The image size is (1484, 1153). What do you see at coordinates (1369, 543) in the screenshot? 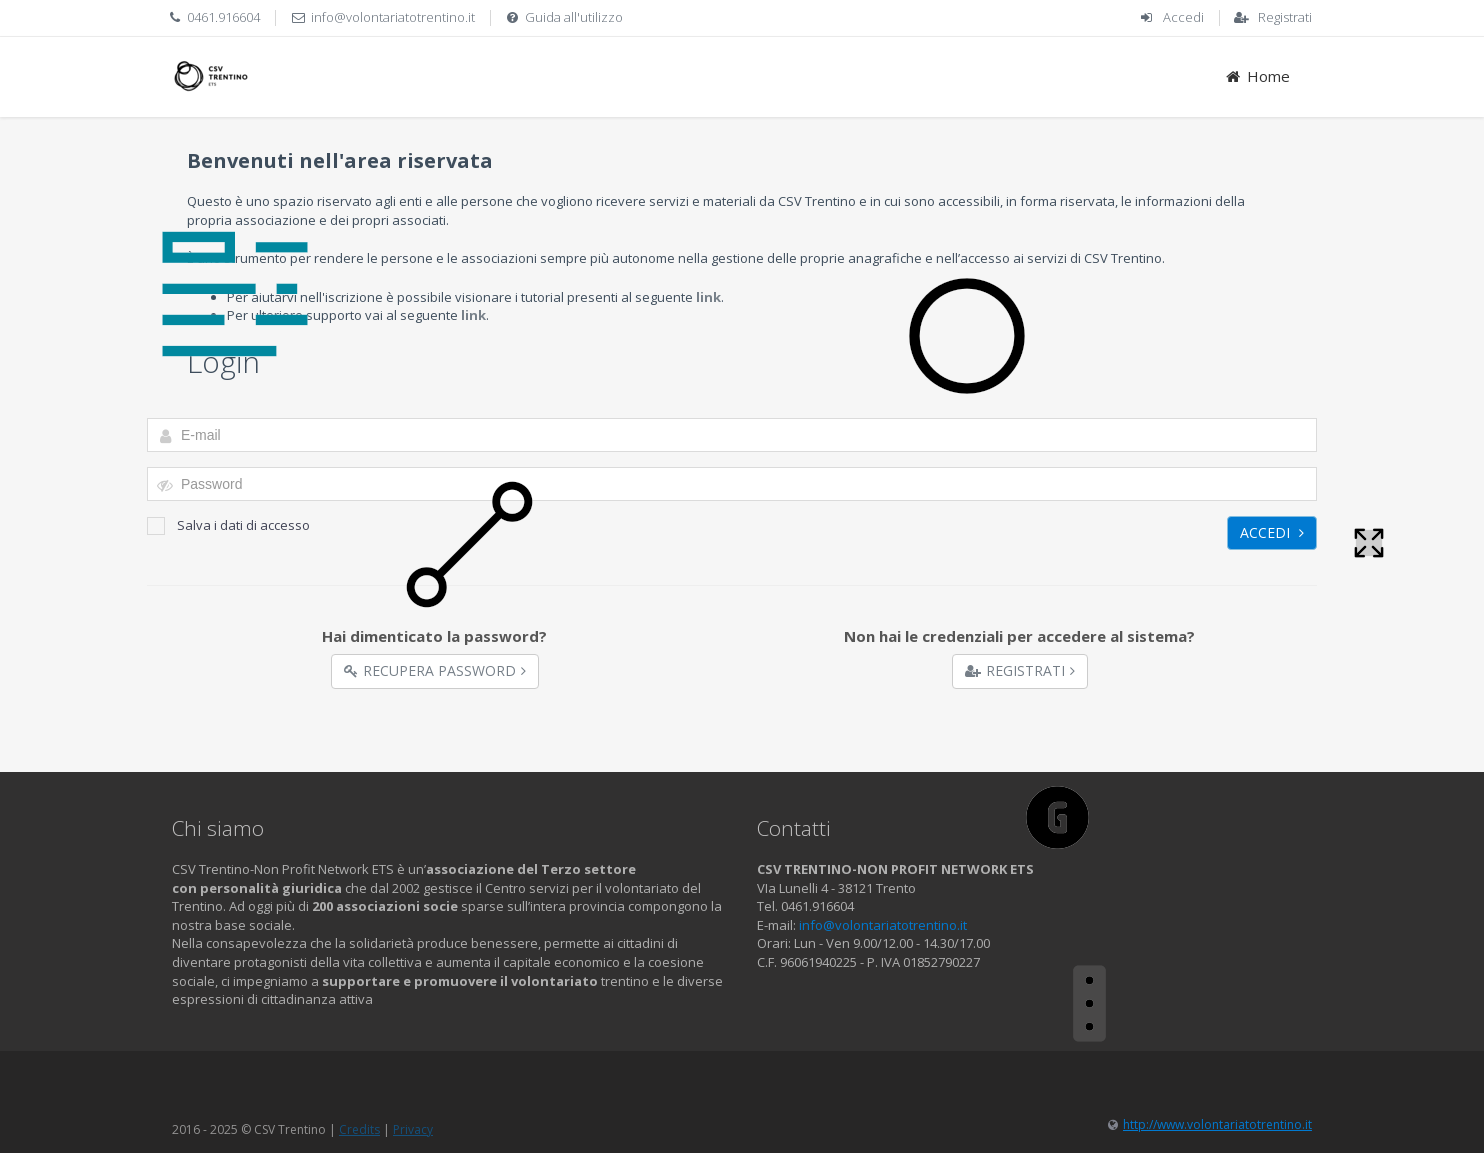
I see `expand to fullscreen mode` at bounding box center [1369, 543].